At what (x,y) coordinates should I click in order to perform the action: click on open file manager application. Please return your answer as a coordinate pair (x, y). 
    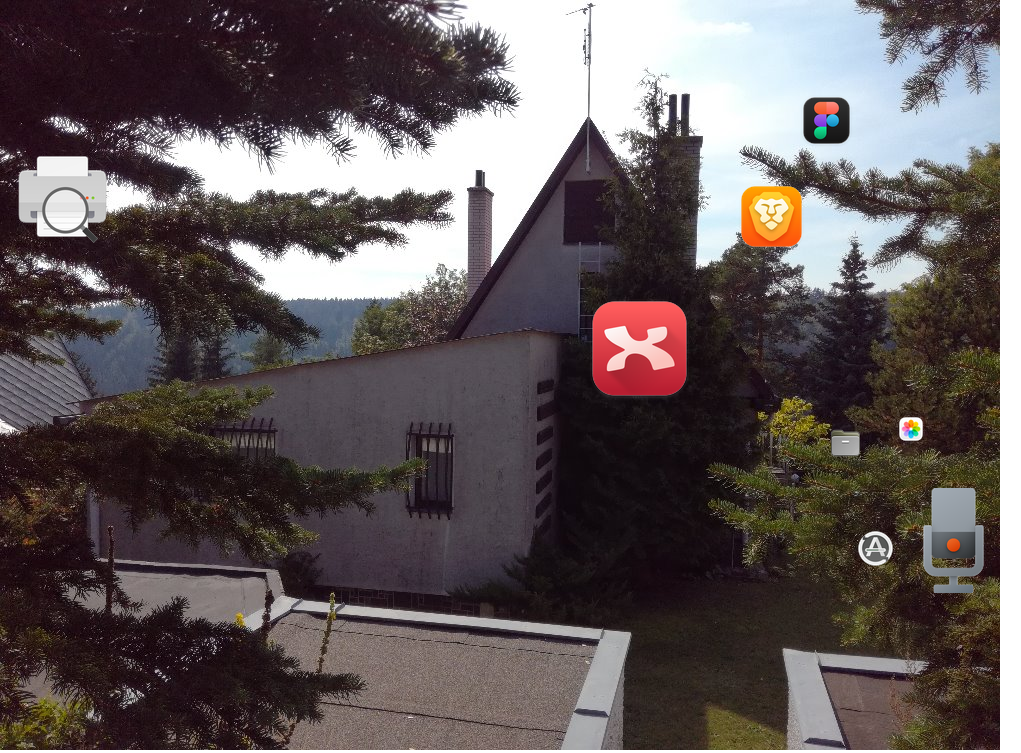
    Looking at the image, I should click on (845, 442).